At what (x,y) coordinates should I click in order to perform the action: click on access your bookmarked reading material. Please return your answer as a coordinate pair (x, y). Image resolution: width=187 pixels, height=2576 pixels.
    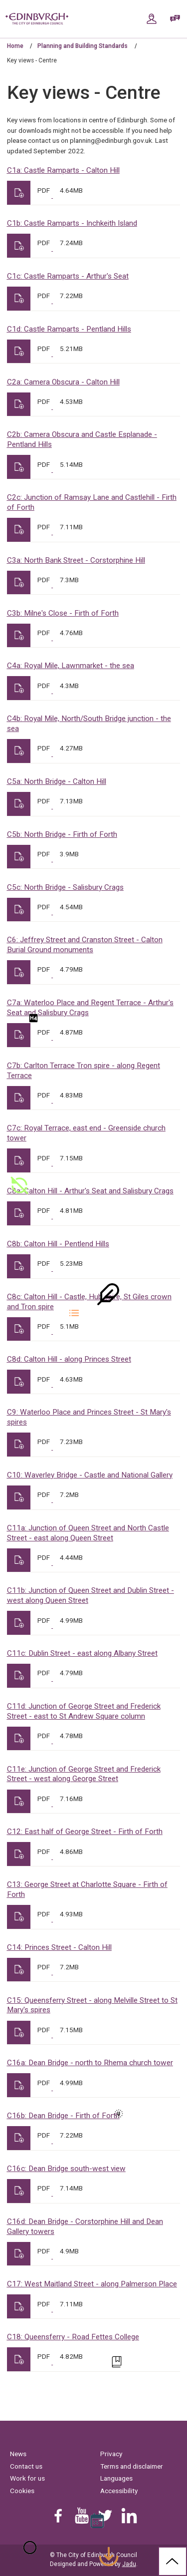
    Looking at the image, I should click on (117, 2362).